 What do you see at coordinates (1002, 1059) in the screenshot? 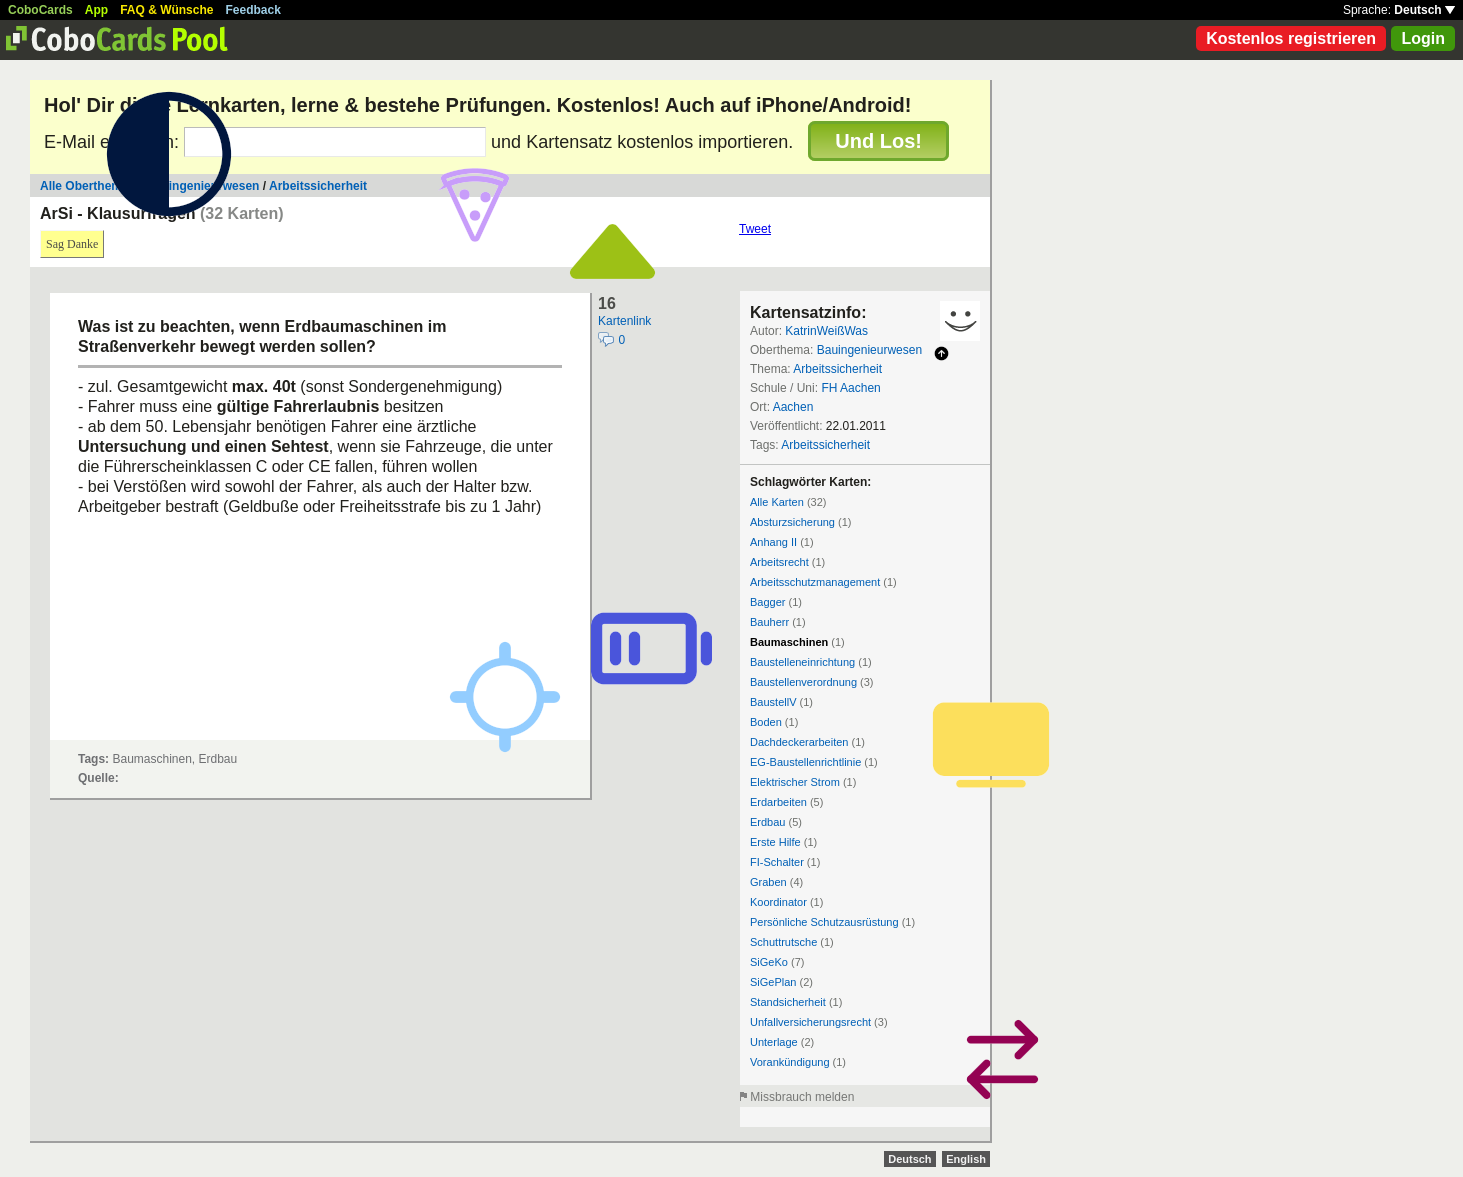
I see `swap or exchange items` at bounding box center [1002, 1059].